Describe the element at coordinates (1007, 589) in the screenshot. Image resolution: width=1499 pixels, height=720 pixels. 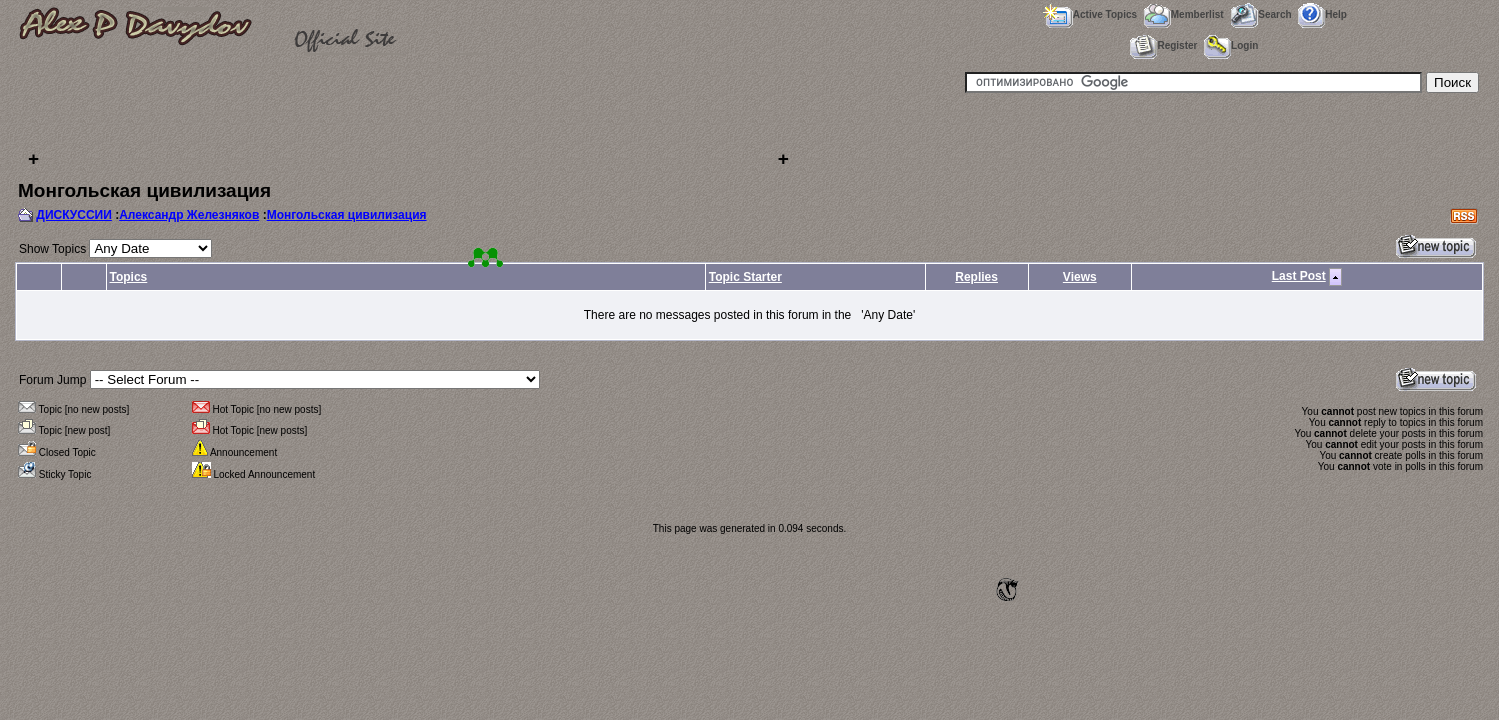
I see `open GNU IceCat browser` at that location.